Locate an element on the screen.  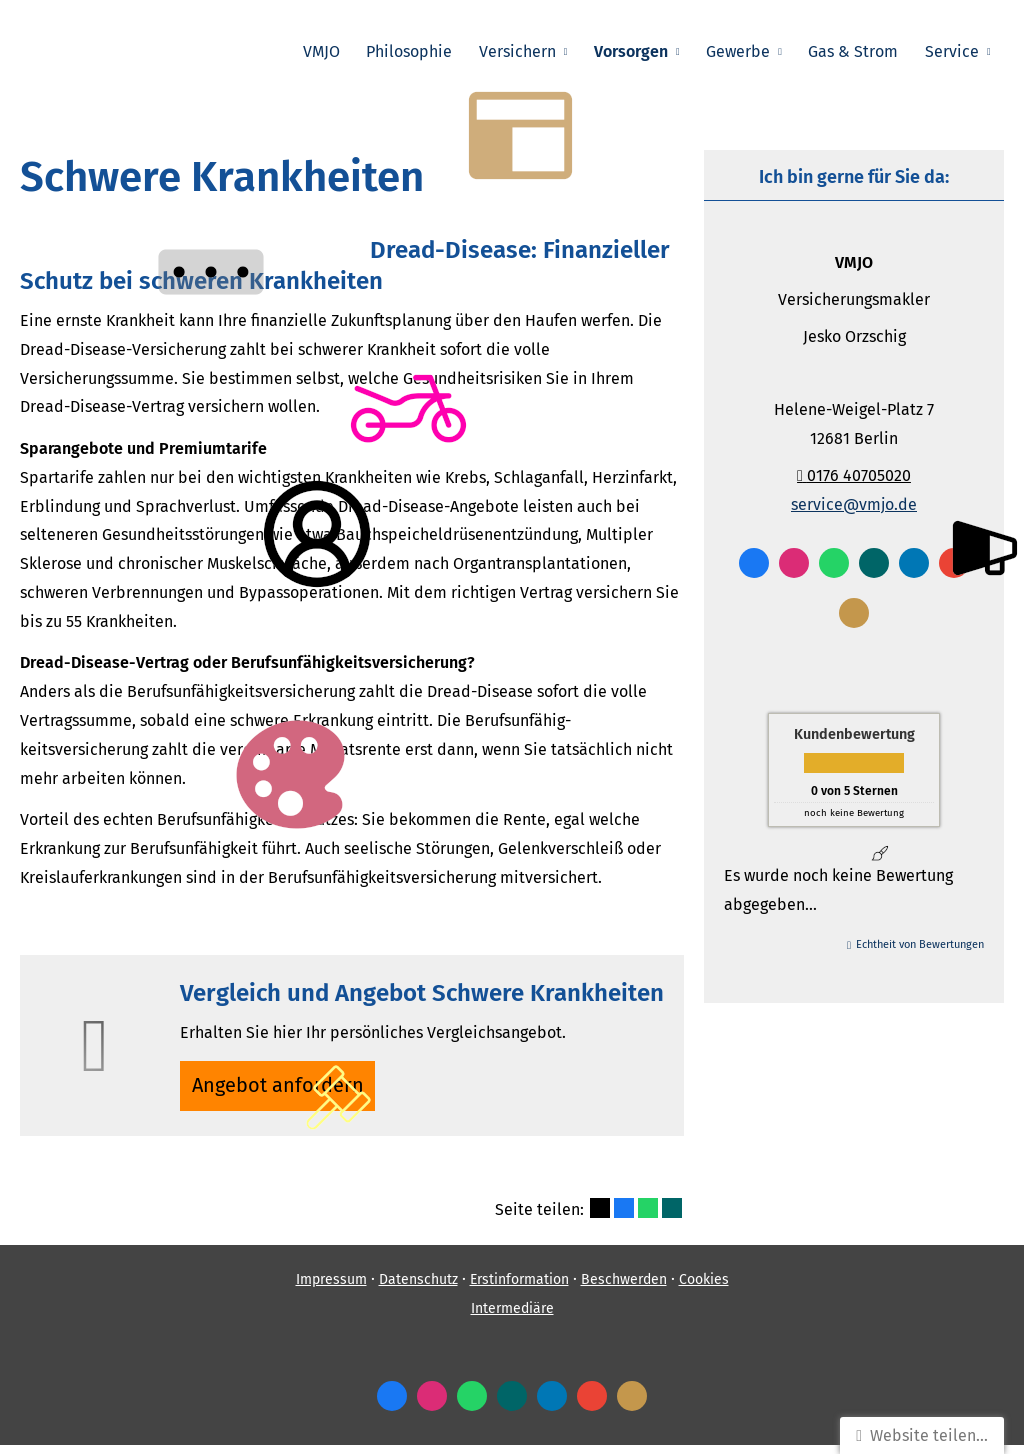
view your profile is located at coordinates (317, 534).